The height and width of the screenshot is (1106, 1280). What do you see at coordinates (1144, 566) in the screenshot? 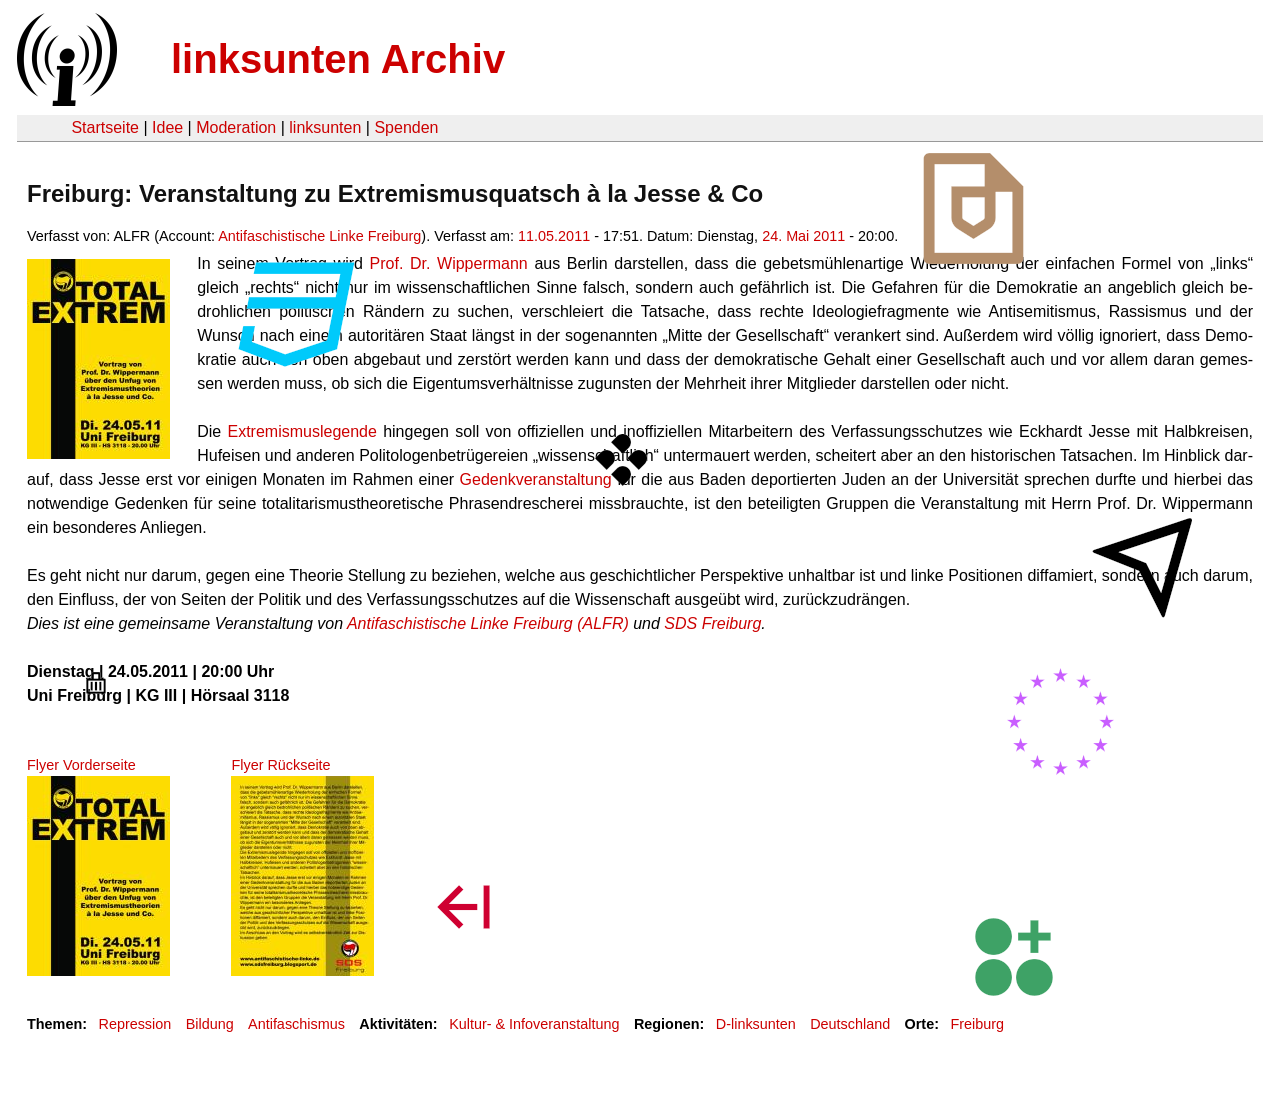
I see `send a message` at bounding box center [1144, 566].